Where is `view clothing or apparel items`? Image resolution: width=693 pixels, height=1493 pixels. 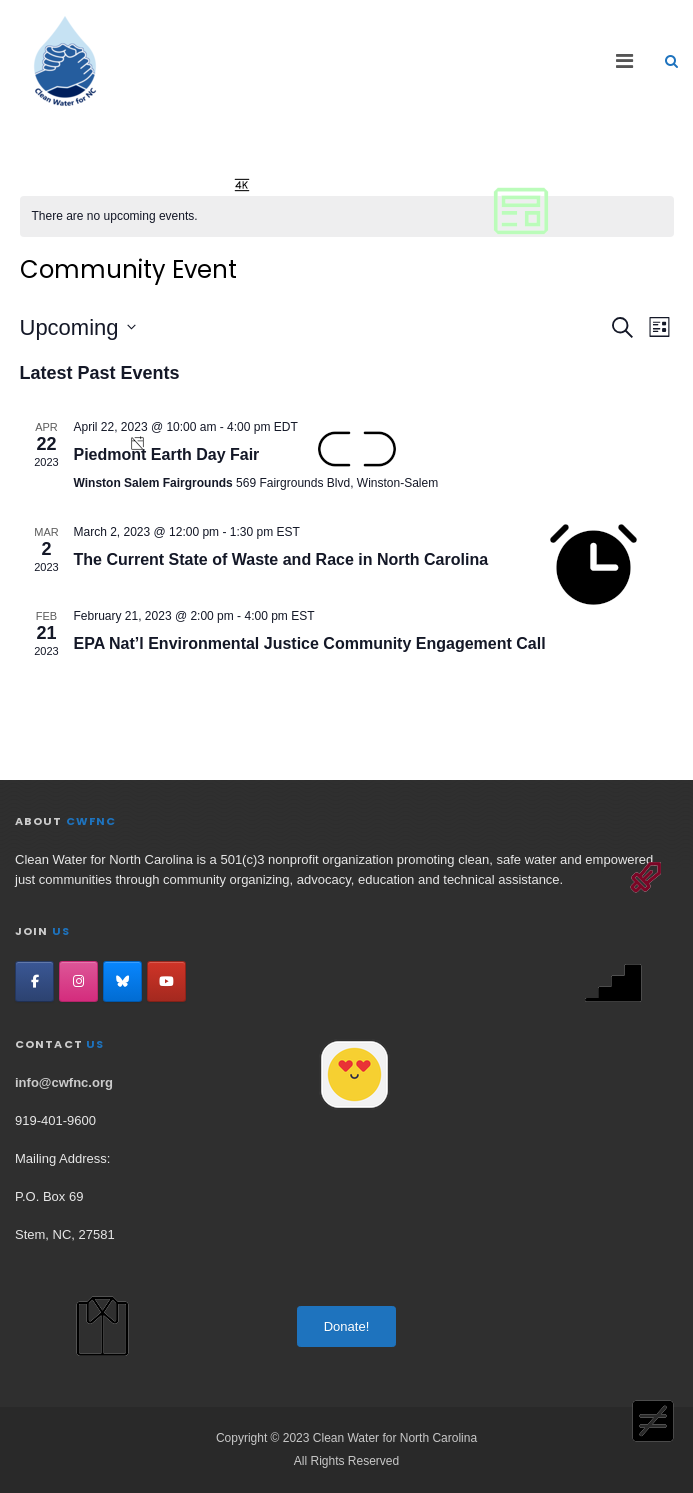 view clothing or apparel items is located at coordinates (102, 1327).